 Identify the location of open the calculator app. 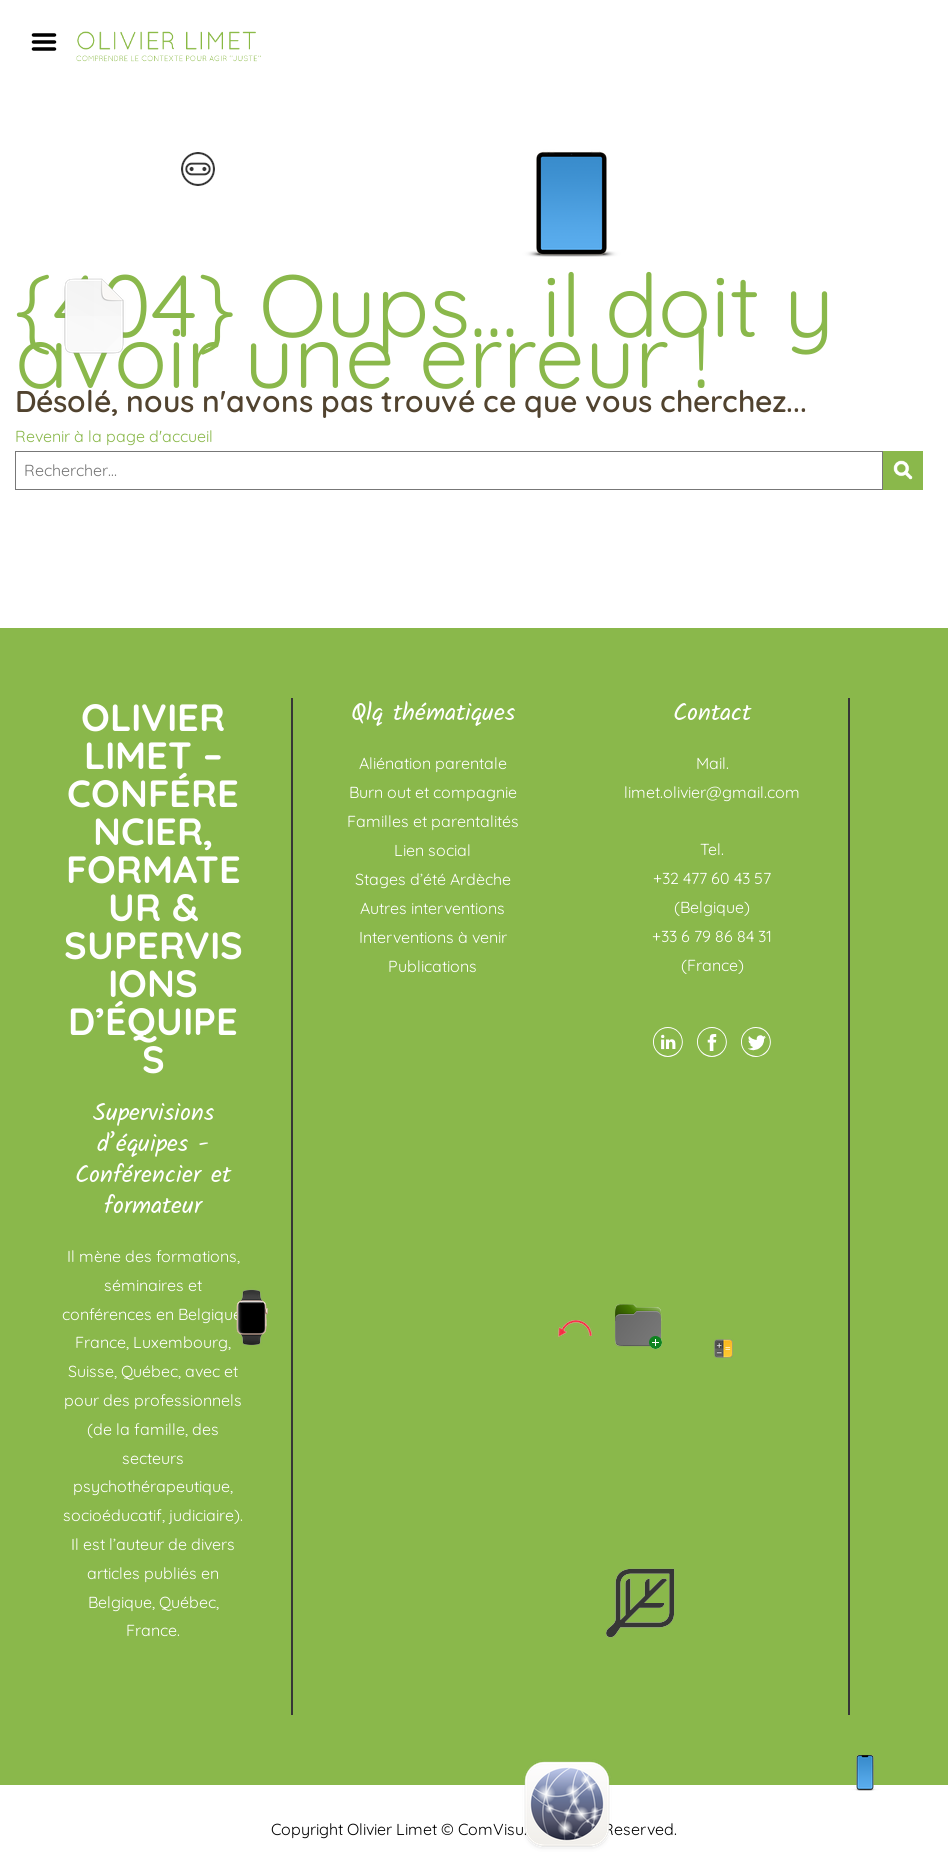
(723, 1348).